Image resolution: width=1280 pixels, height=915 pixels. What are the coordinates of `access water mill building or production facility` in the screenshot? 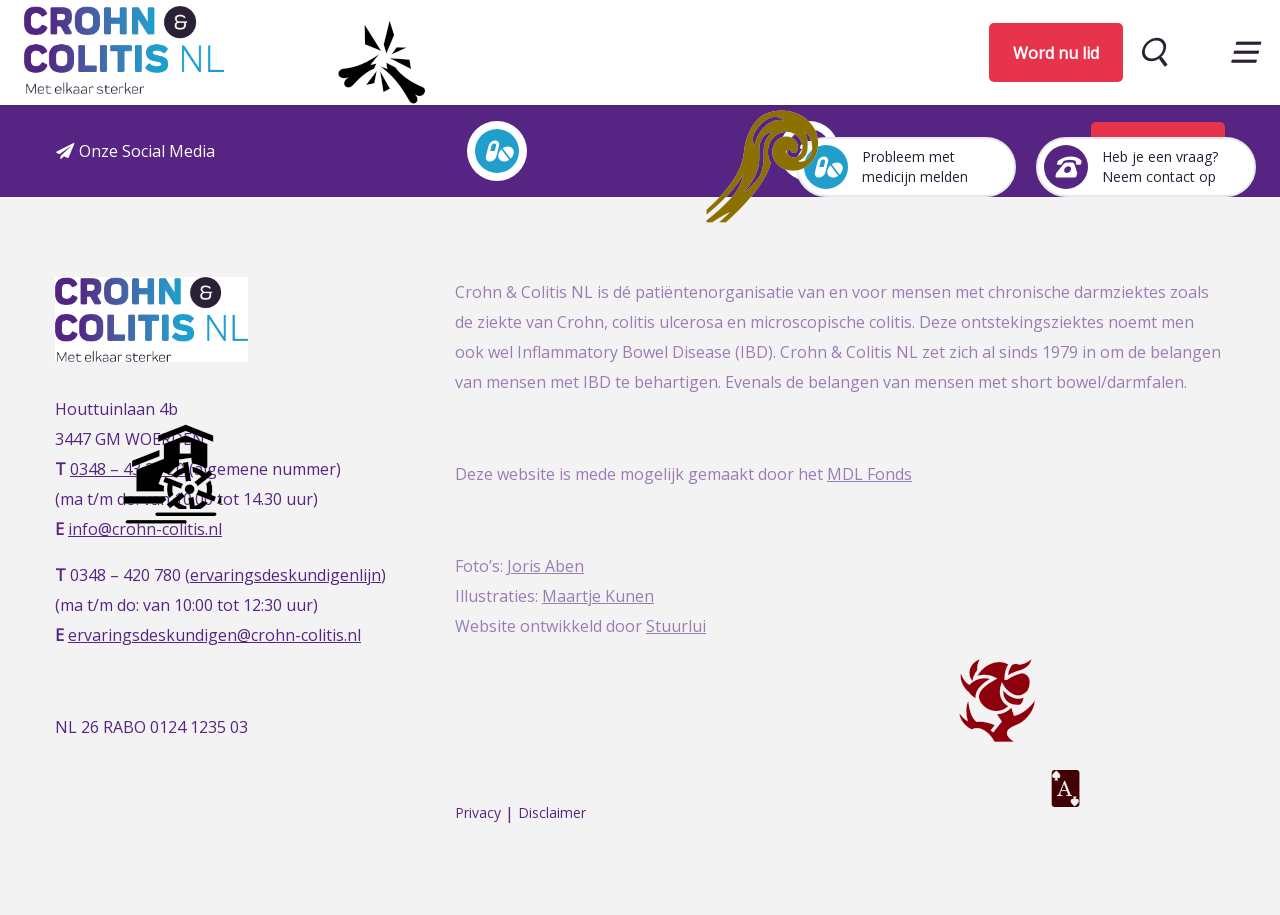 It's located at (172, 474).